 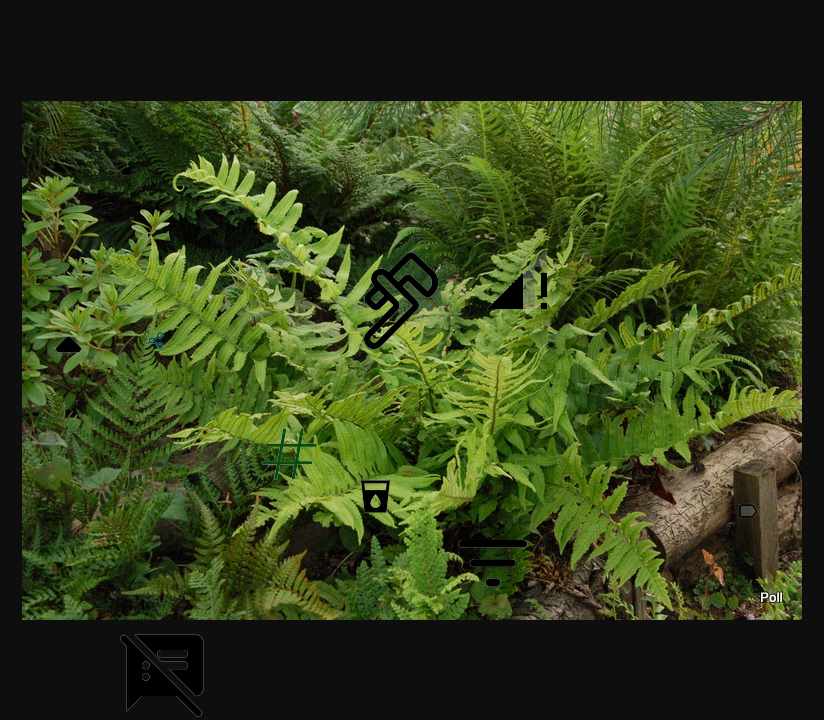 What do you see at coordinates (68, 345) in the screenshot?
I see `expand content or reveal hidden options` at bounding box center [68, 345].